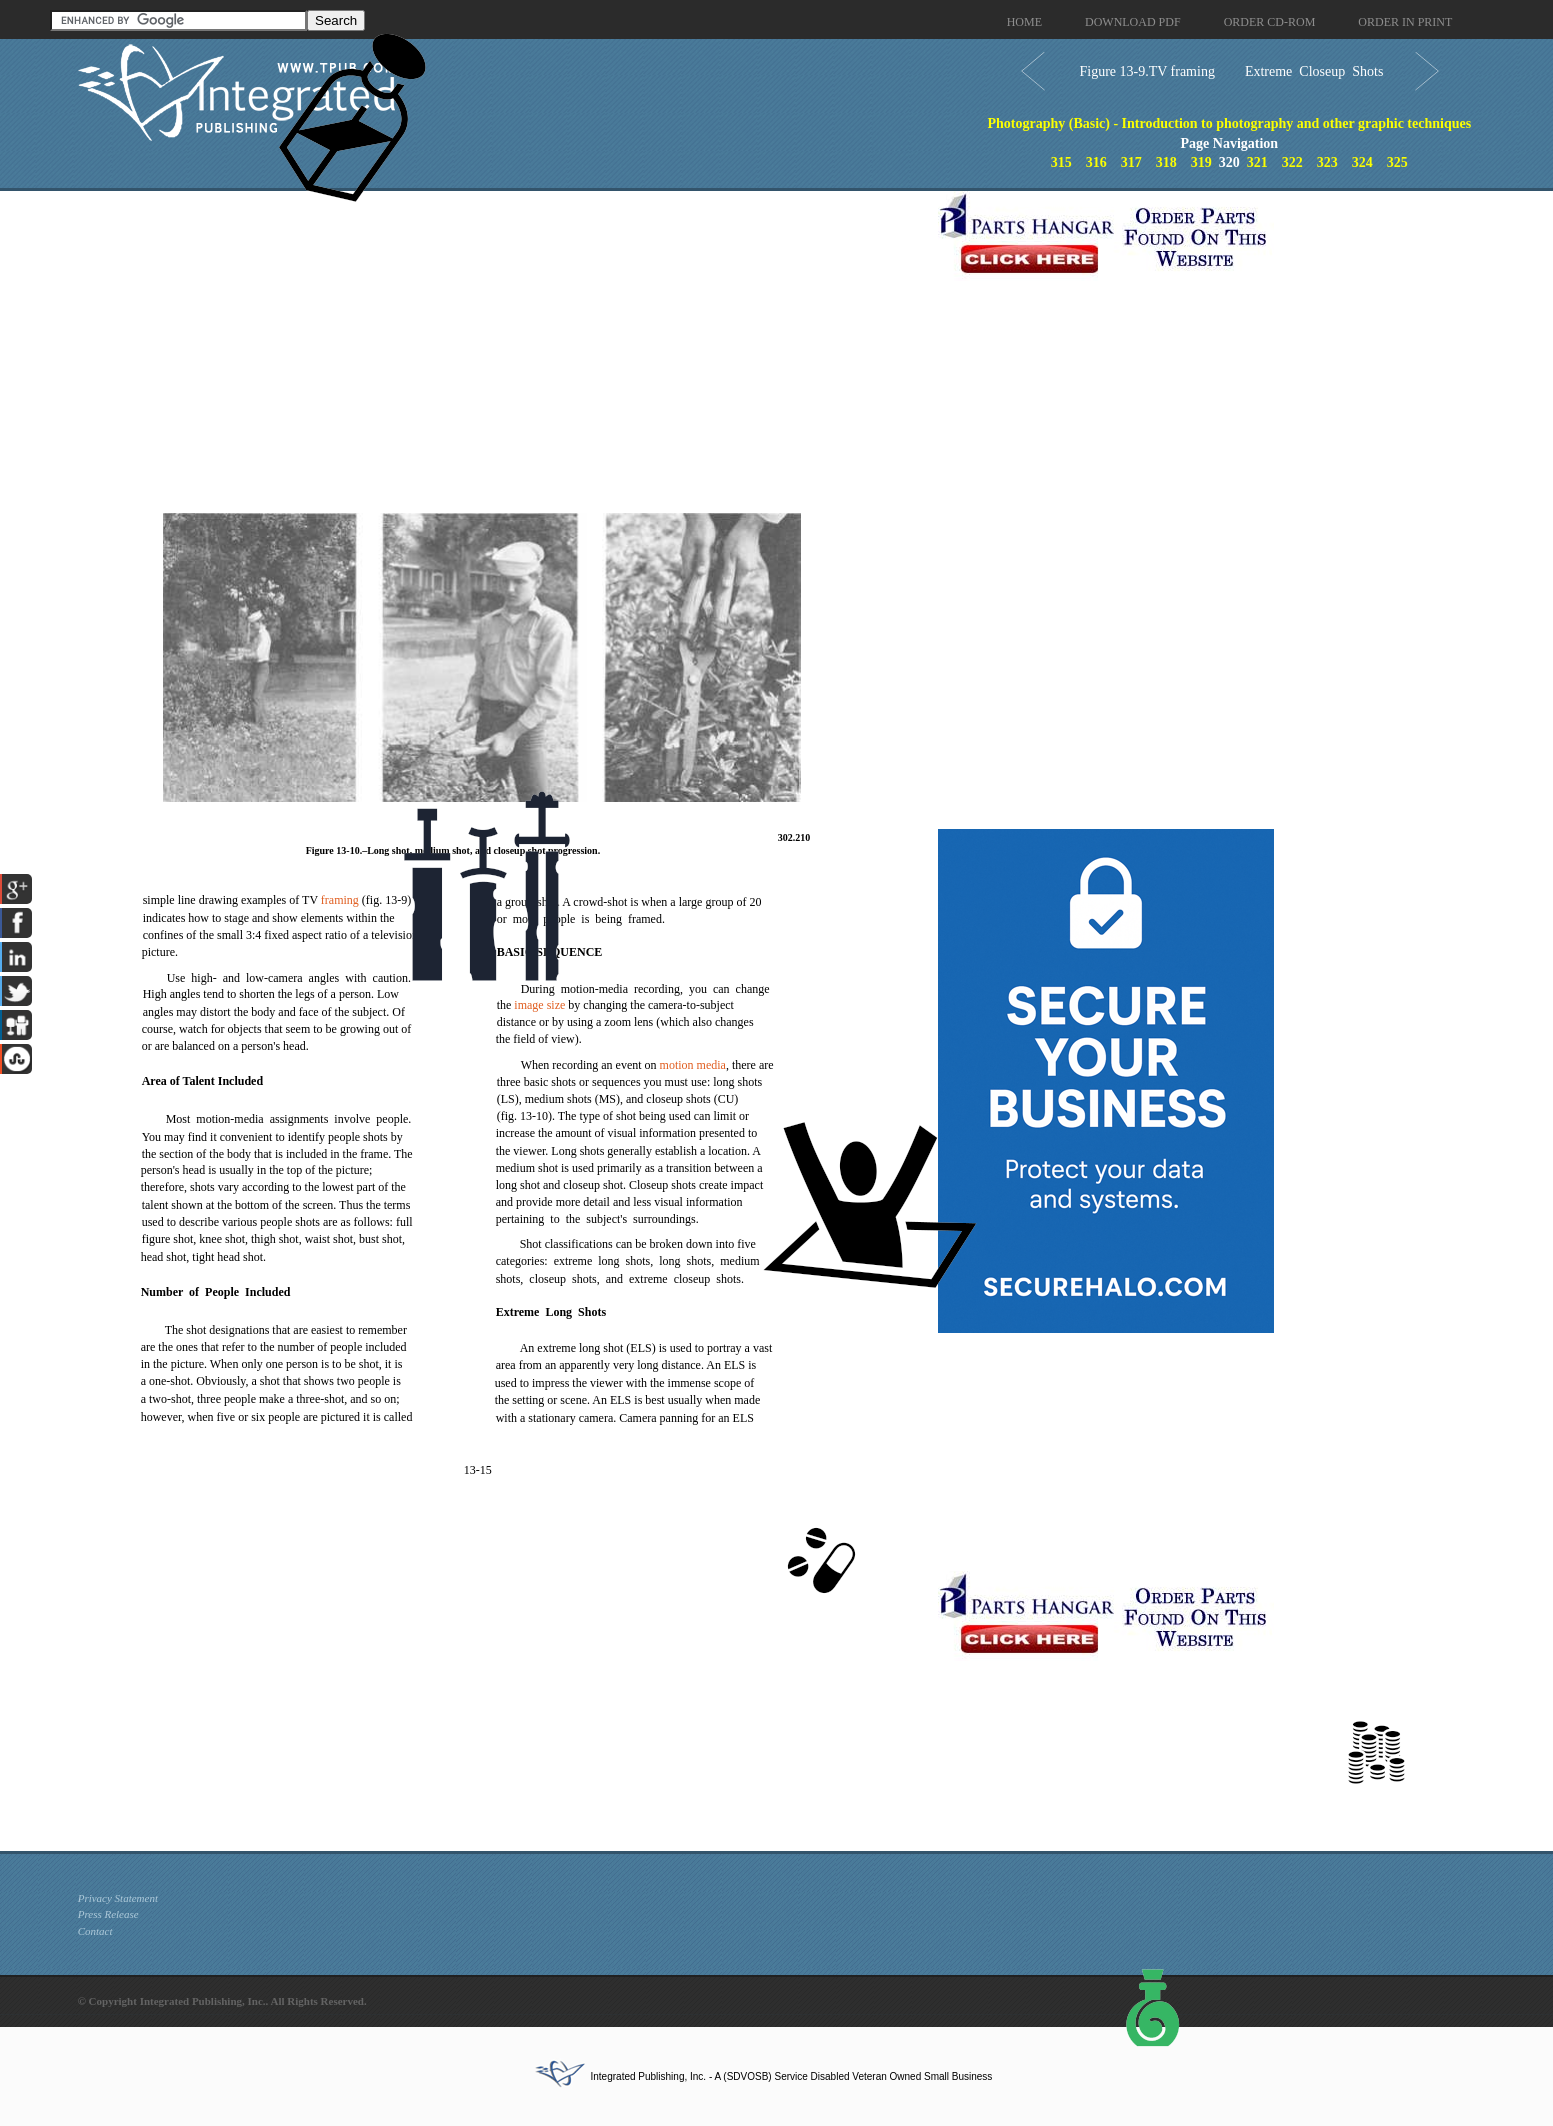  I want to click on potion or consumable item in inventory, so click(355, 118).